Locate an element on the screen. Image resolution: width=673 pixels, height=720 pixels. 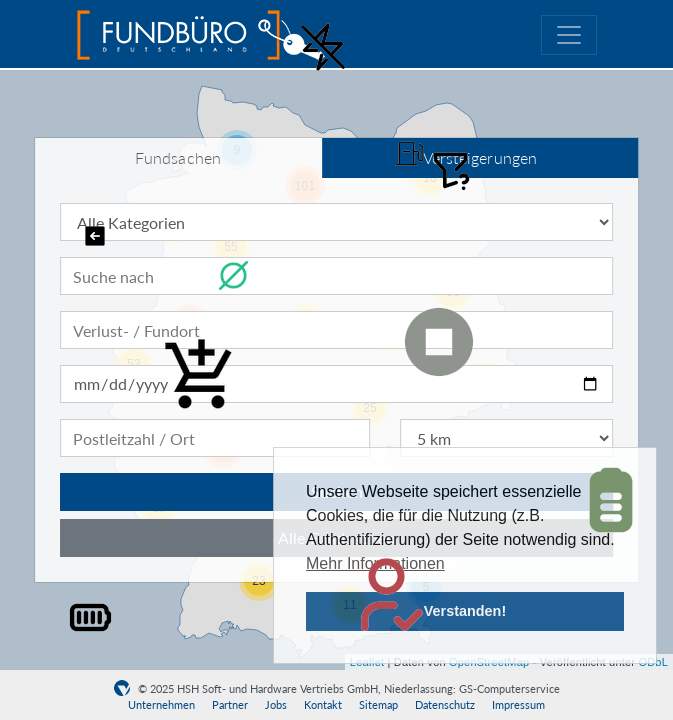
verify or approve a user account is located at coordinates (386, 594).